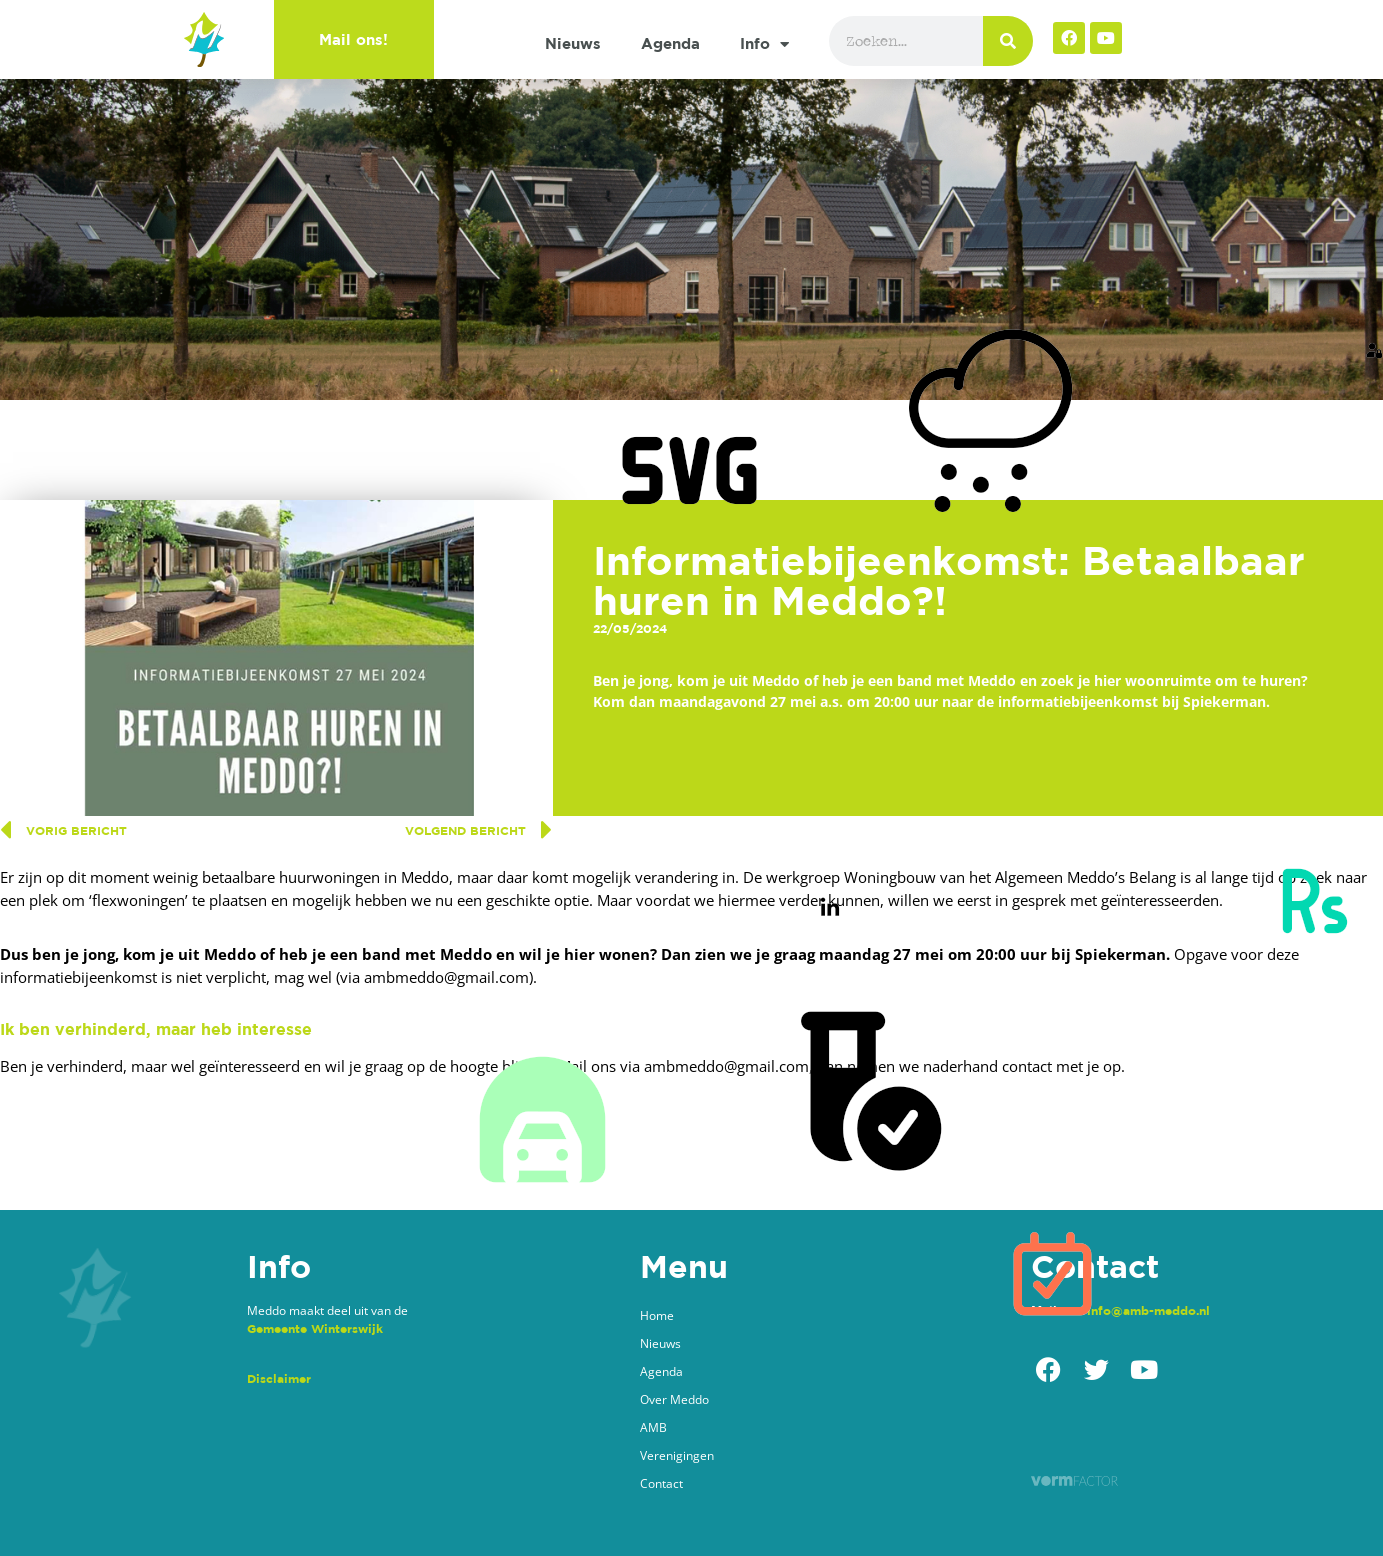  I want to click on test sample verified or approved, so click(866, 1086).